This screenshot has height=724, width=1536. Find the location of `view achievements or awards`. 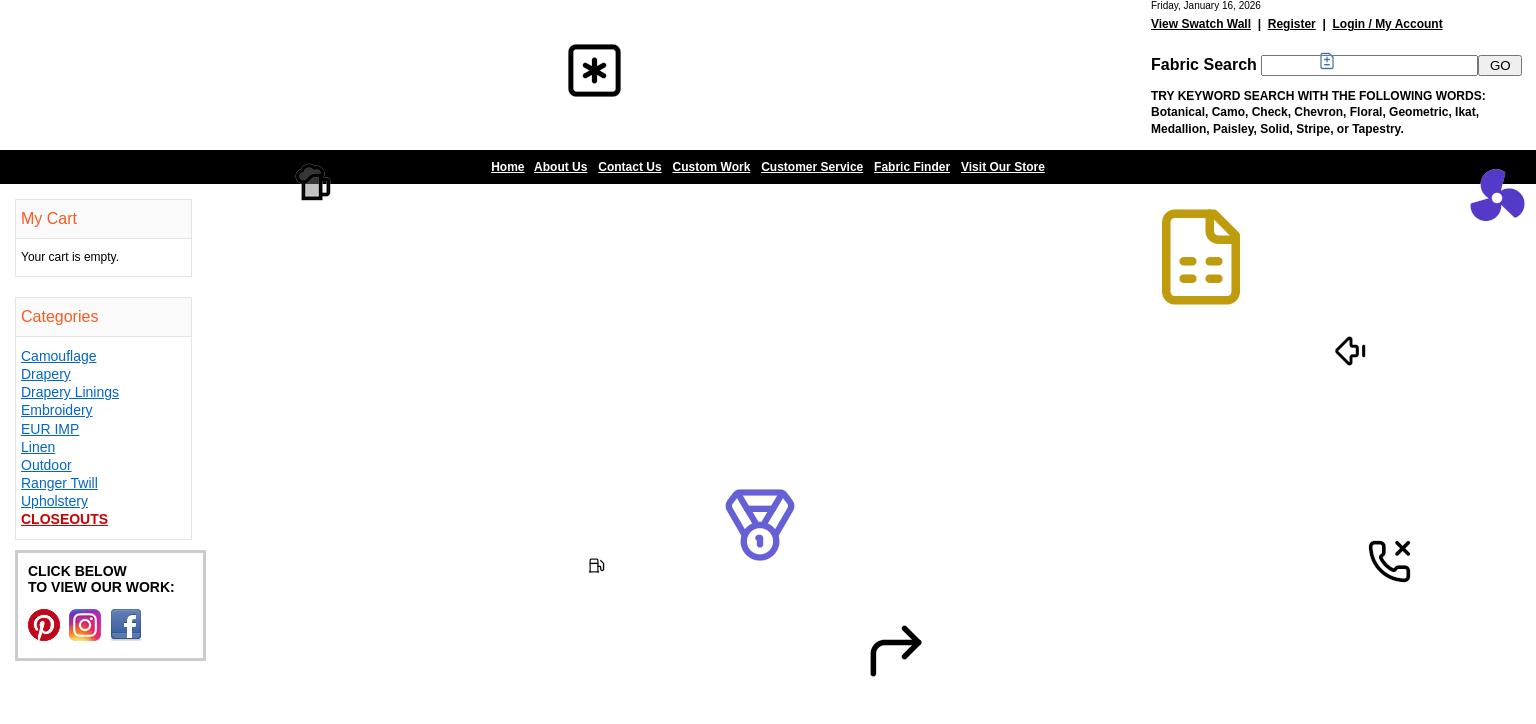

view achievements or awards is located at coordinates (760, 525).